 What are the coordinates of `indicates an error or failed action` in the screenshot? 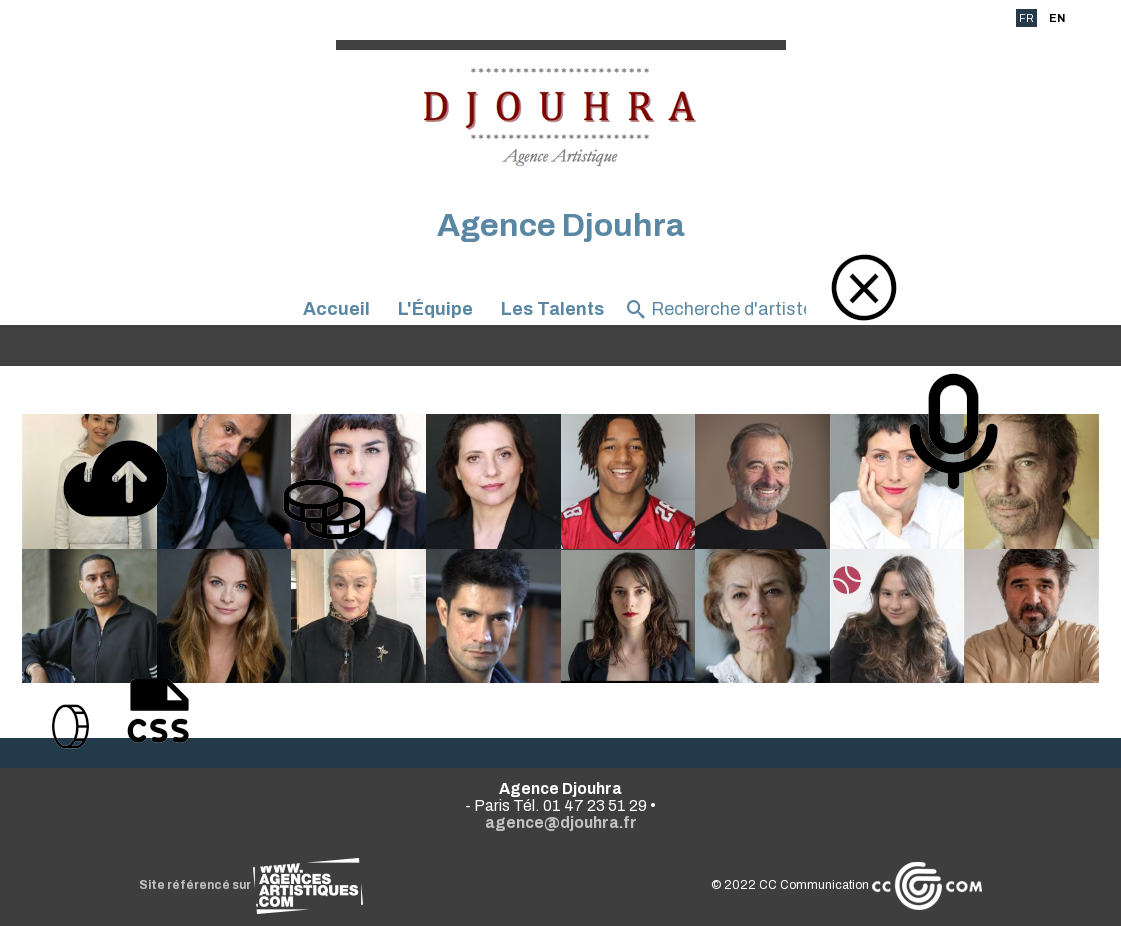 It's located at (864, 287).